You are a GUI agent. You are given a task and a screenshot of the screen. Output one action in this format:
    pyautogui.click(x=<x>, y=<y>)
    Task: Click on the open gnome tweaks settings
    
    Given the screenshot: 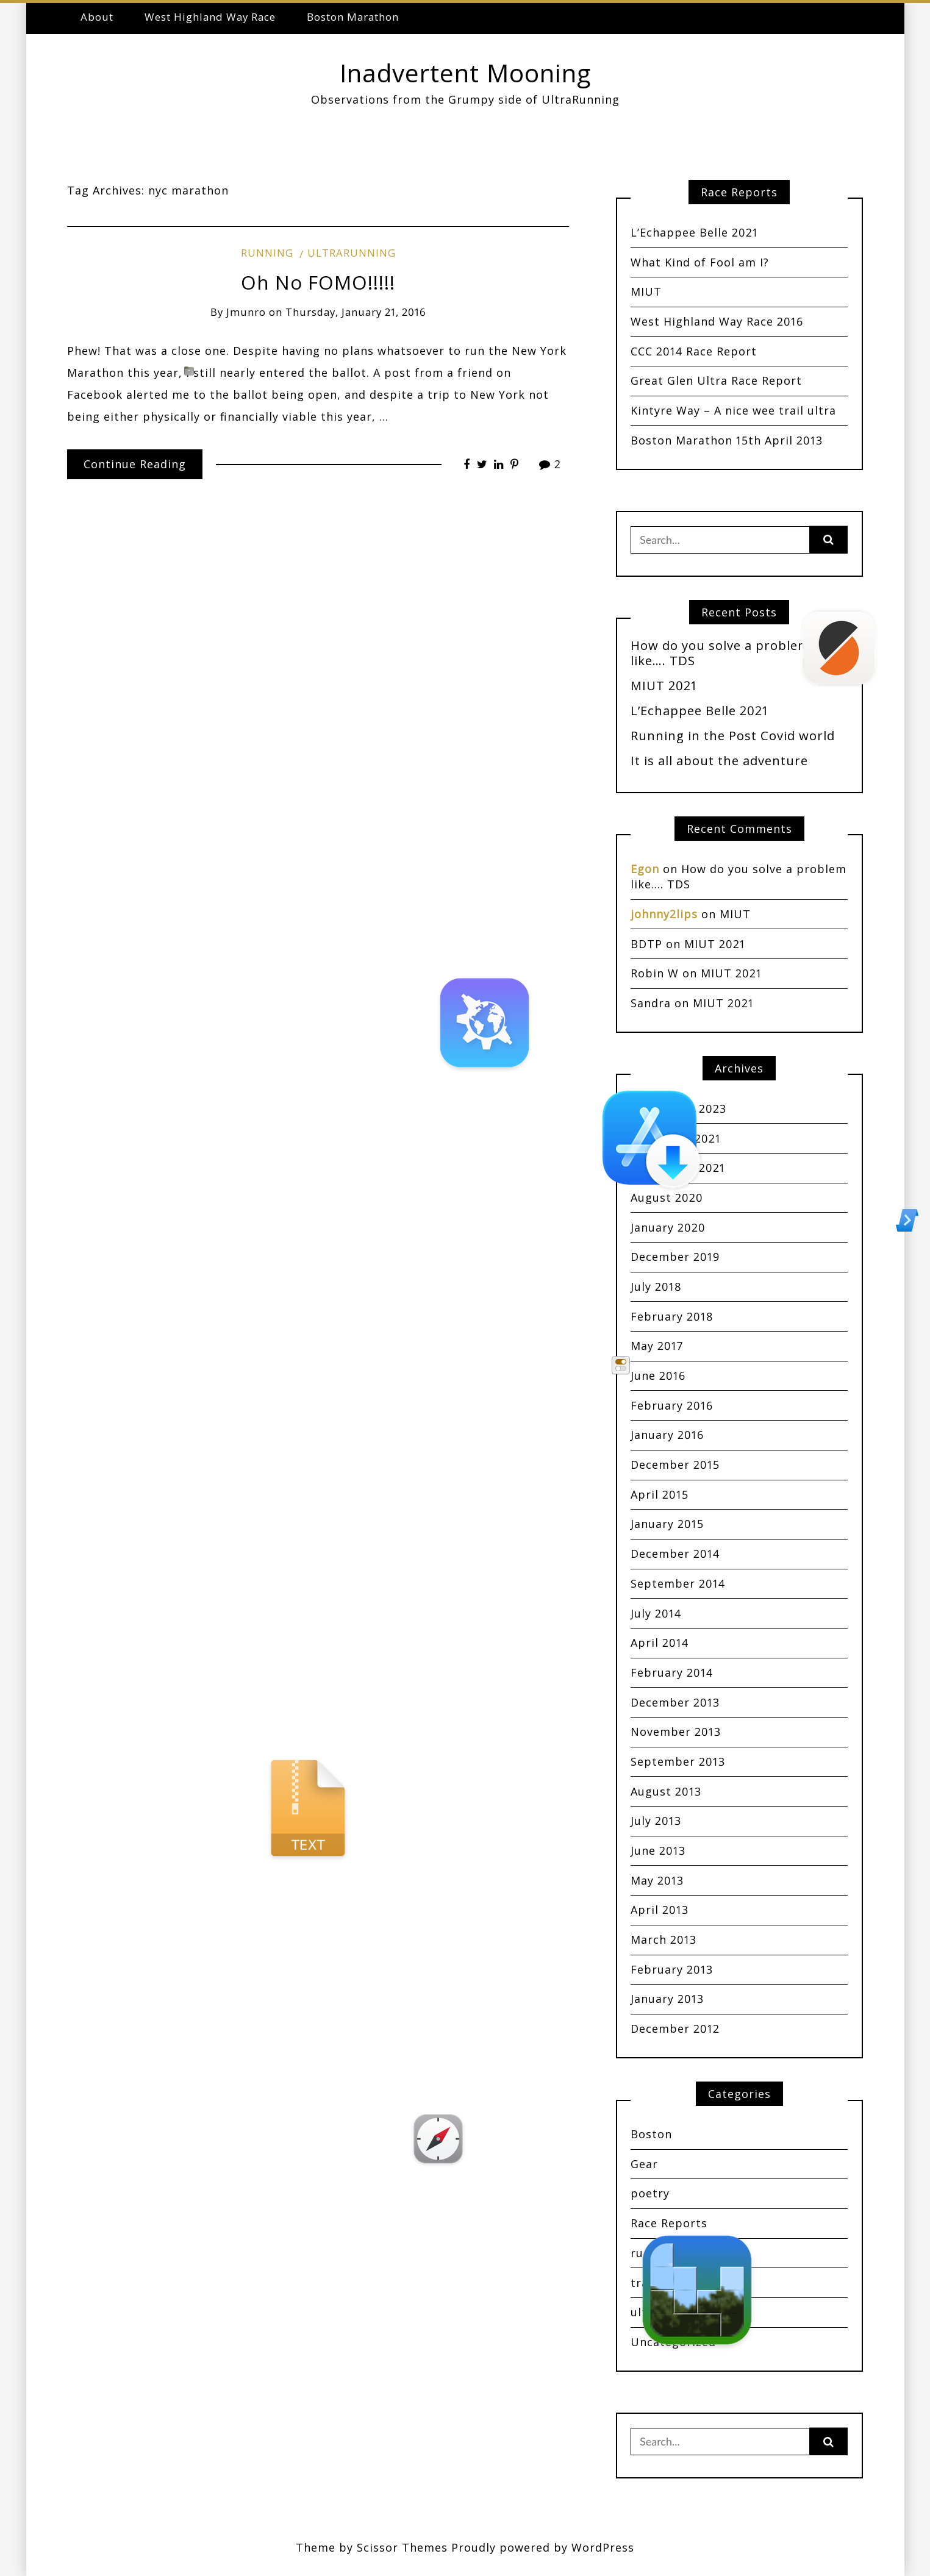 What is the action you would take?
    pyautogui.click(x=621, y=1365)
    